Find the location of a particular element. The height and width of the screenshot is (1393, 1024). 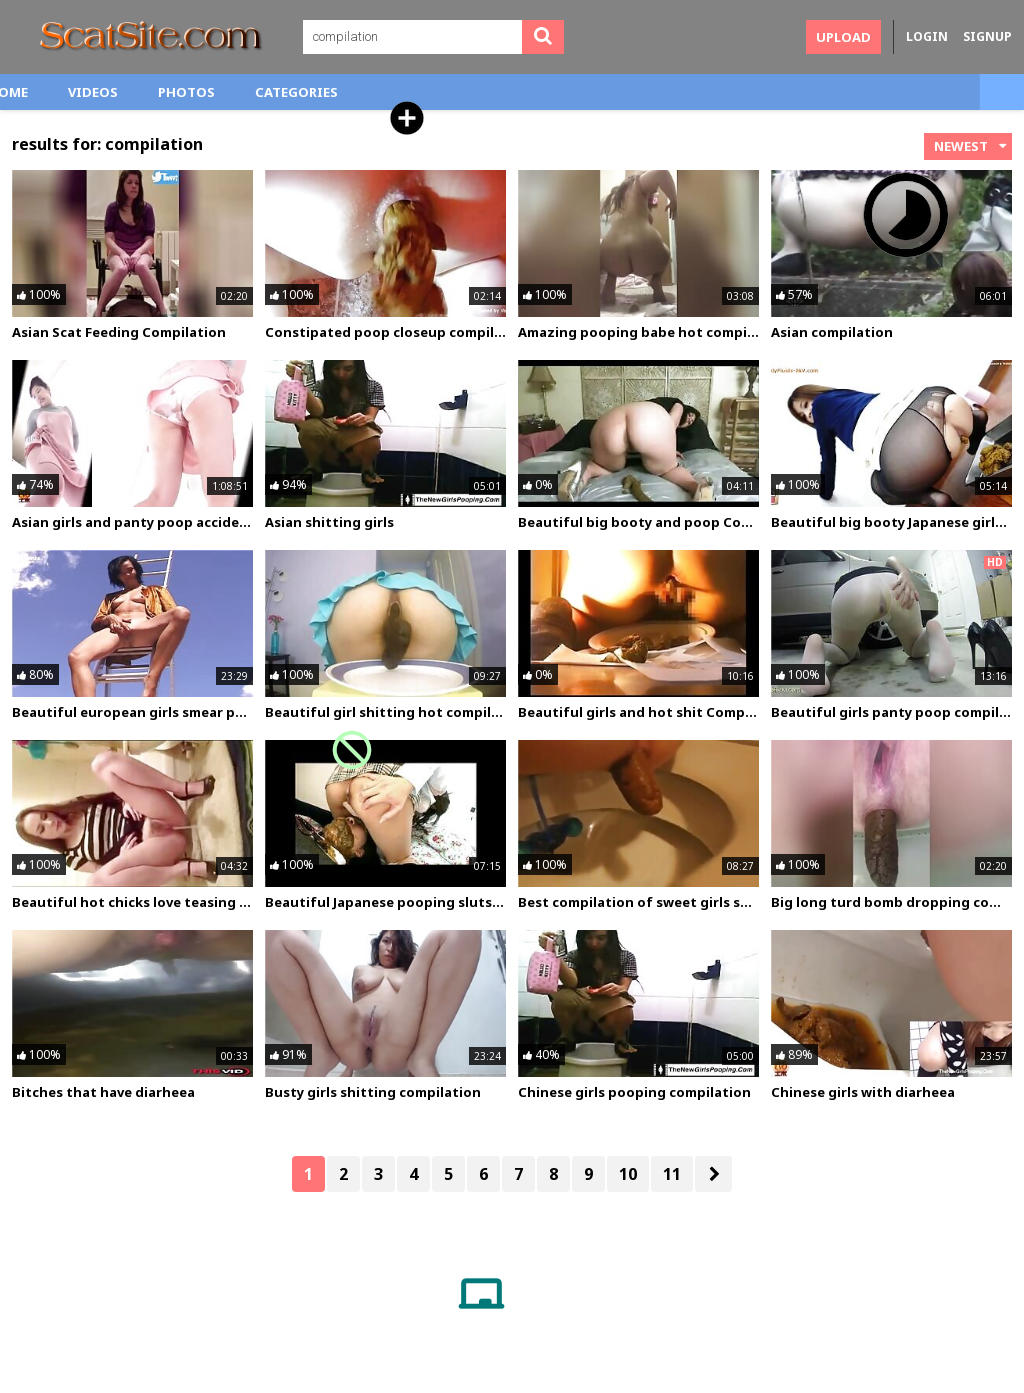

access presentation or teaching mode is located at coordinates (481, 1293).